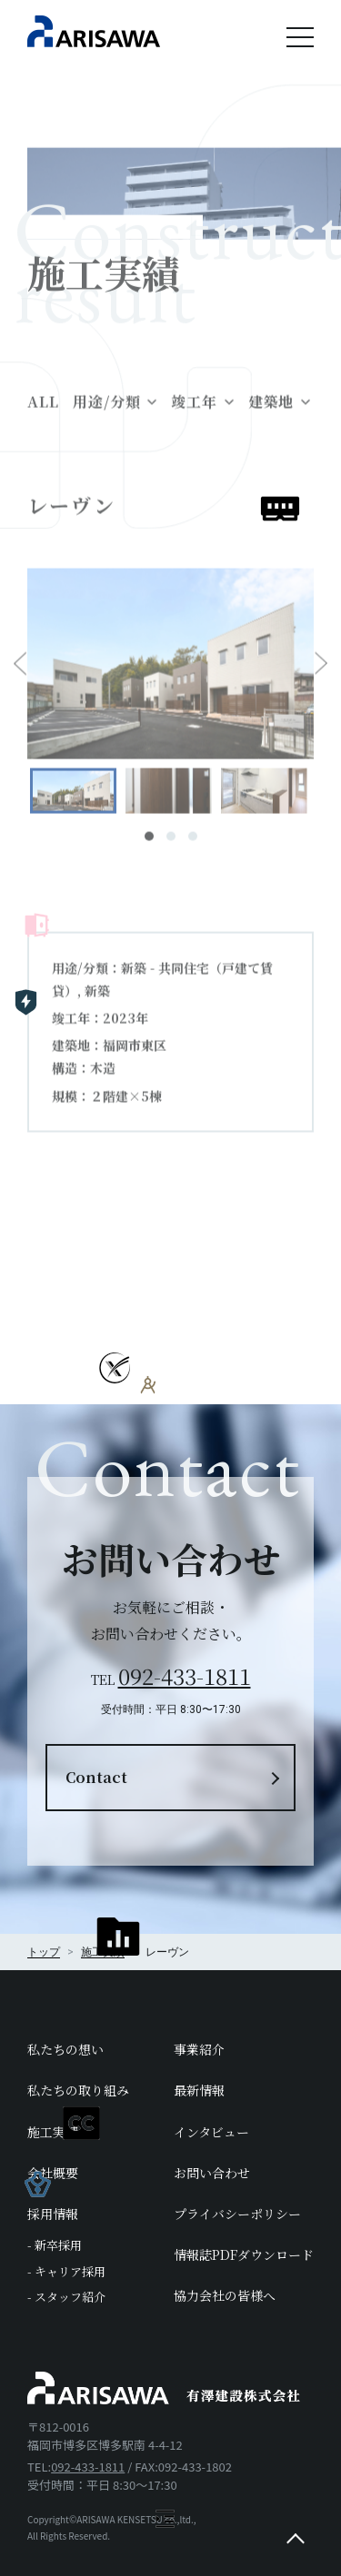  What do you see at coordinates (37, 2185) in the screenshot?
I see `browse jewelry or accessories` at bounding box center [37, 2185].